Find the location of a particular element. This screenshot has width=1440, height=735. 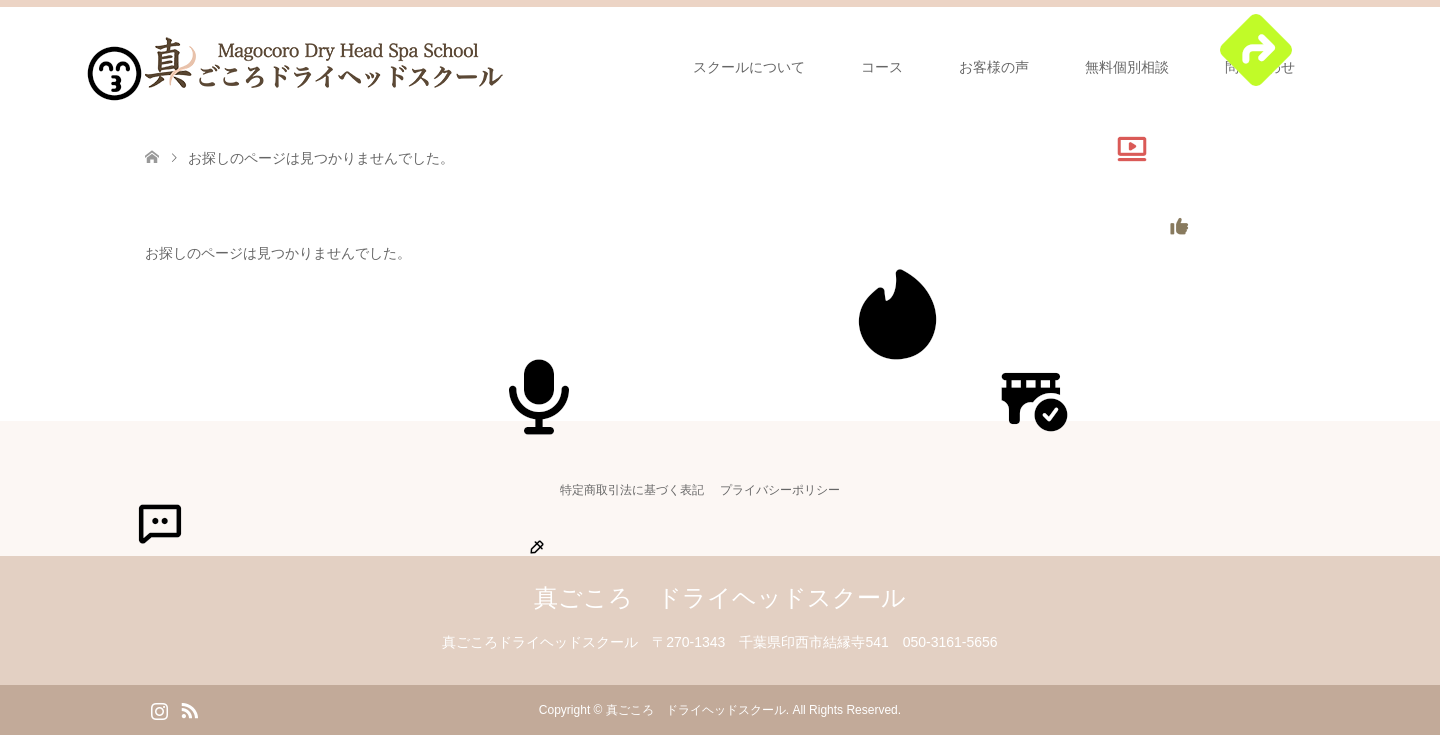

open tinder dating app is located at coordinates (897, 316).